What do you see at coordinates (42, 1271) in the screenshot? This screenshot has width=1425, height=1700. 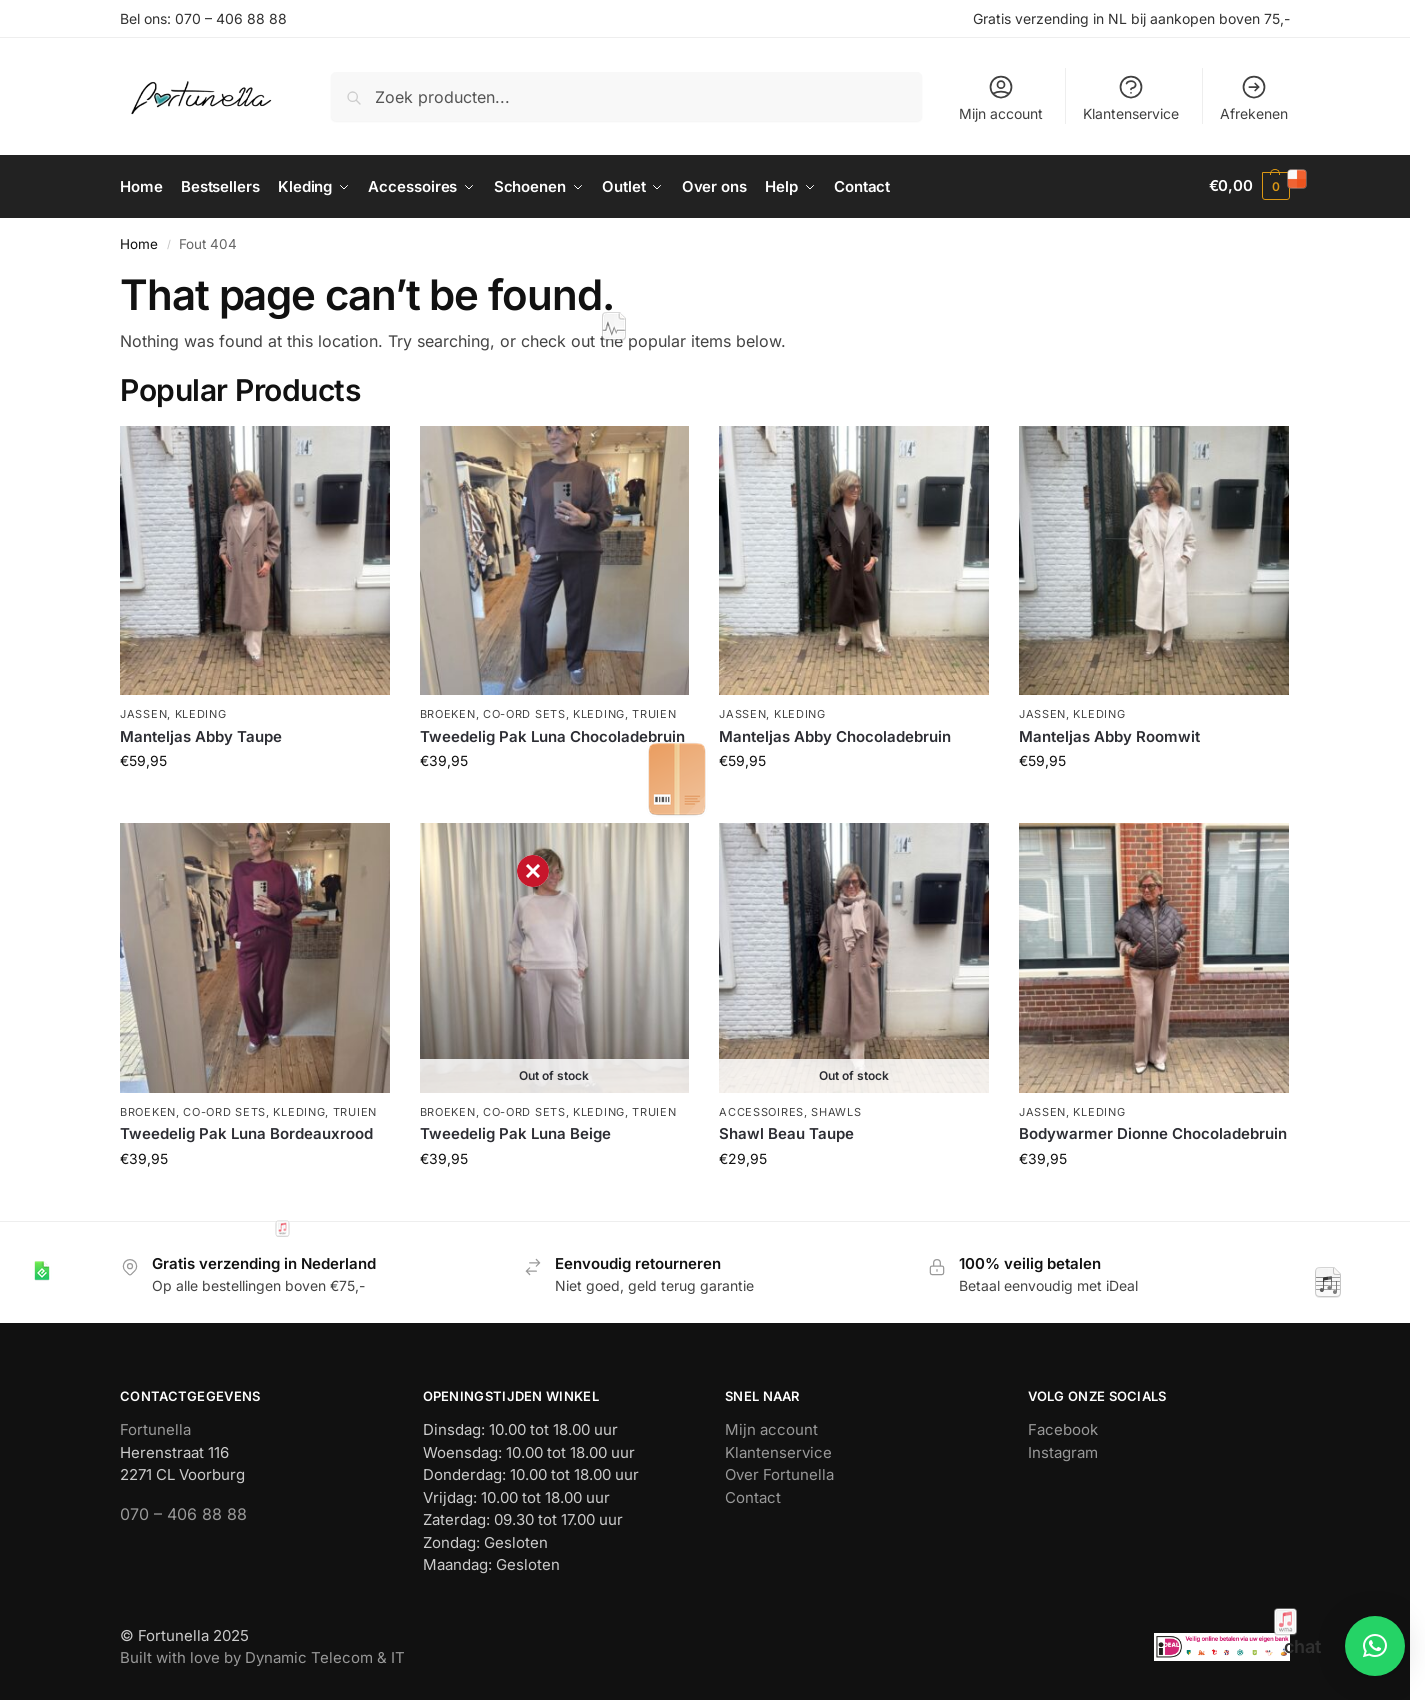 I see `an epub ebook file` at bounding box center [42, 1271].